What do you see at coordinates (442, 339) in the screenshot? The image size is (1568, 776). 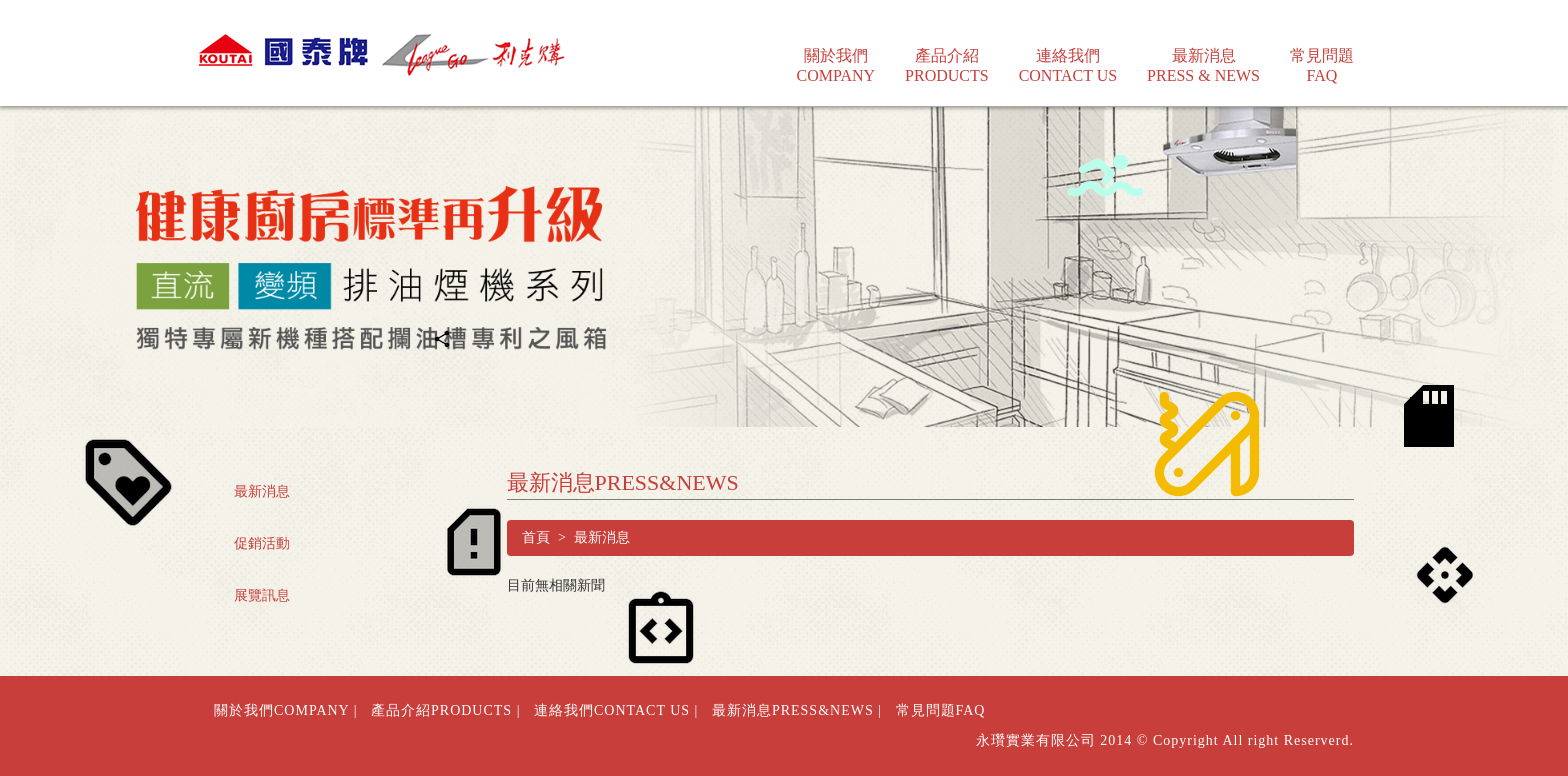 I see `share this content with others` at bounding box center [442, 339].